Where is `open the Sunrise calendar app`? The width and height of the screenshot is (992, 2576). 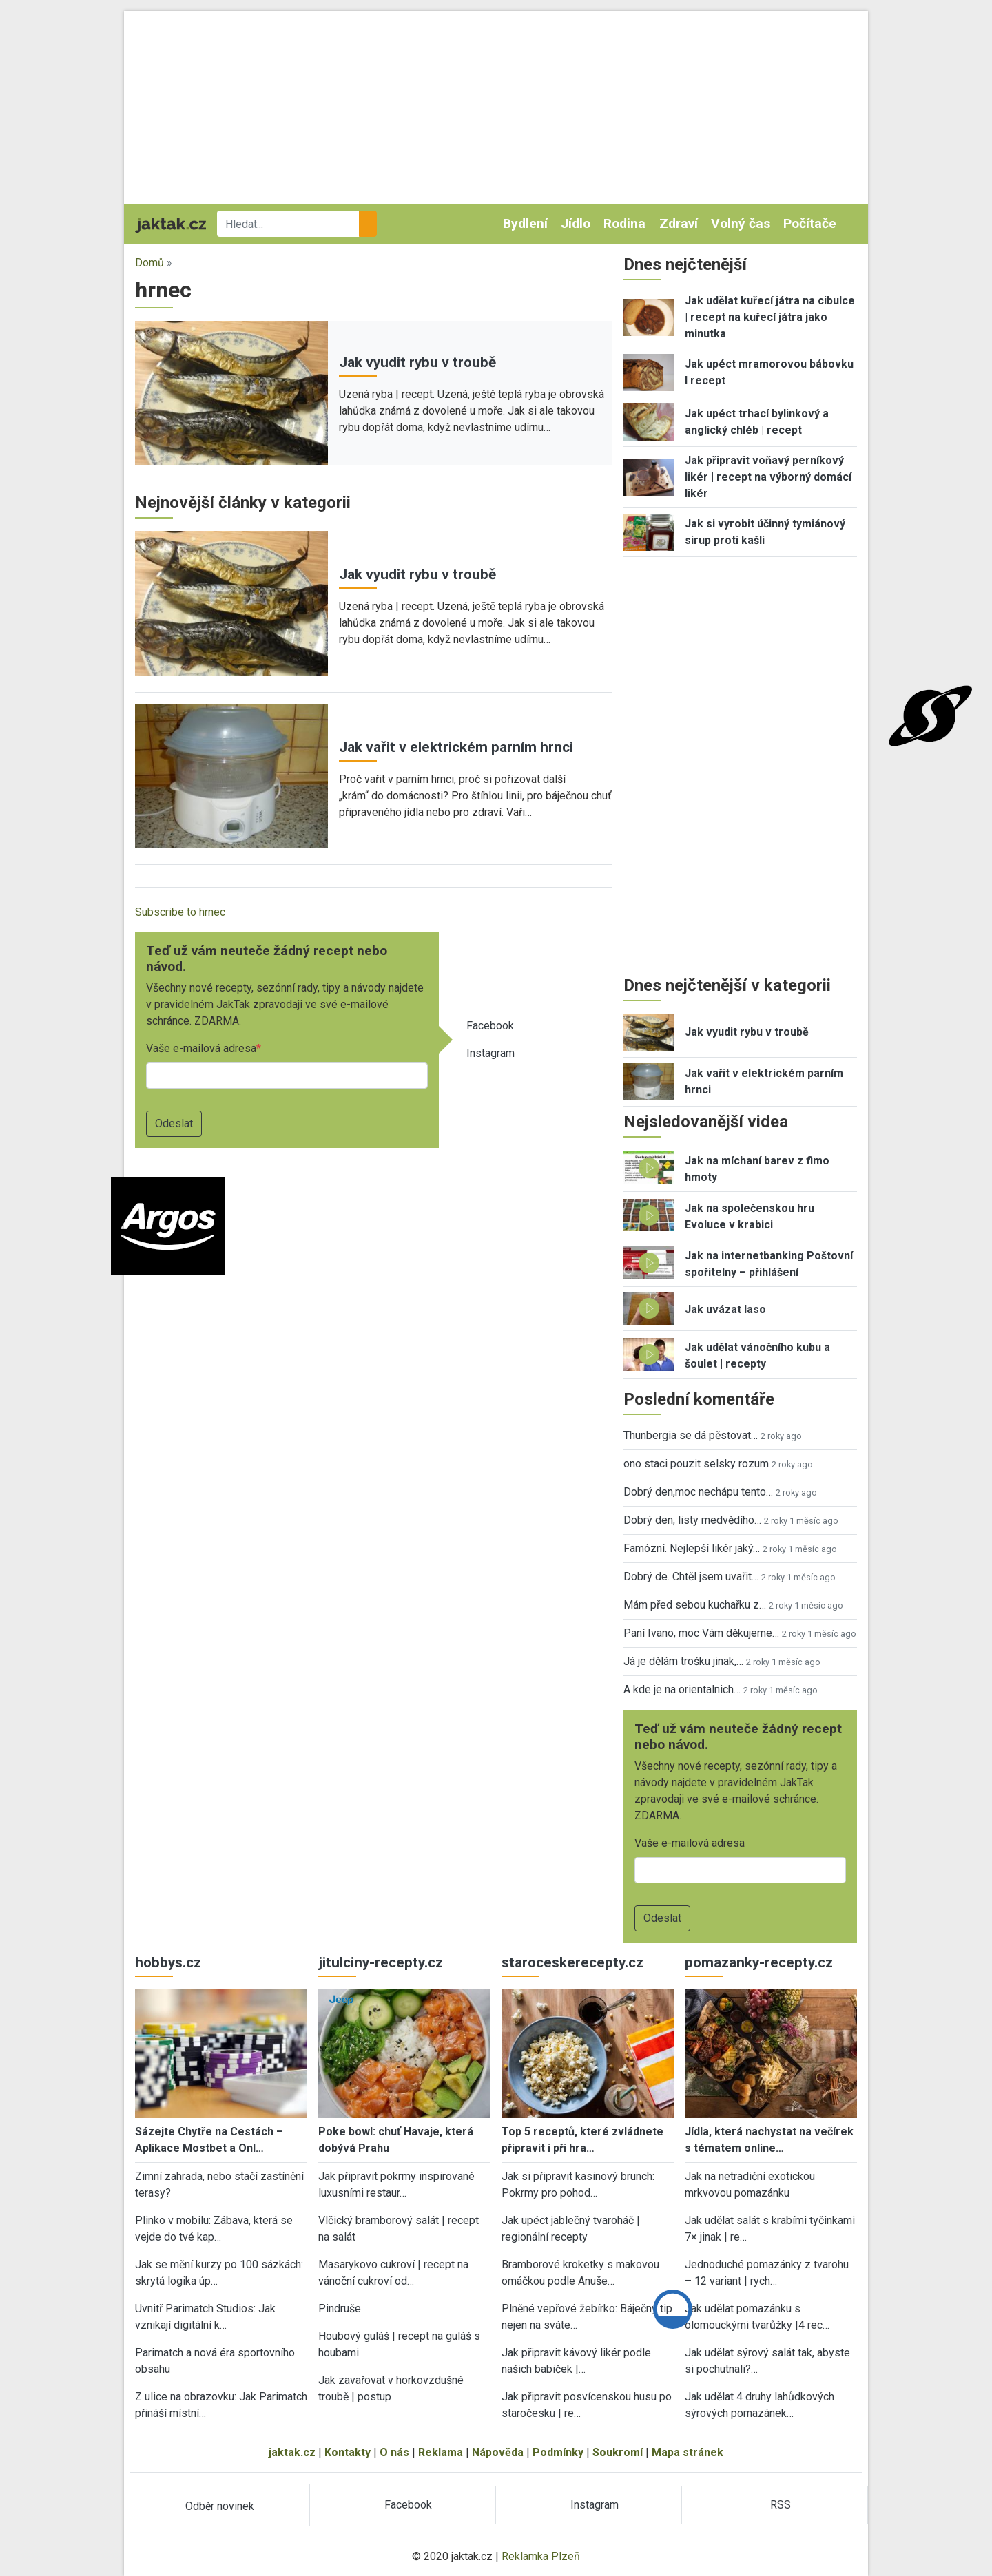
open the Sunrise calendar app is located at coordinates (672, 2309).